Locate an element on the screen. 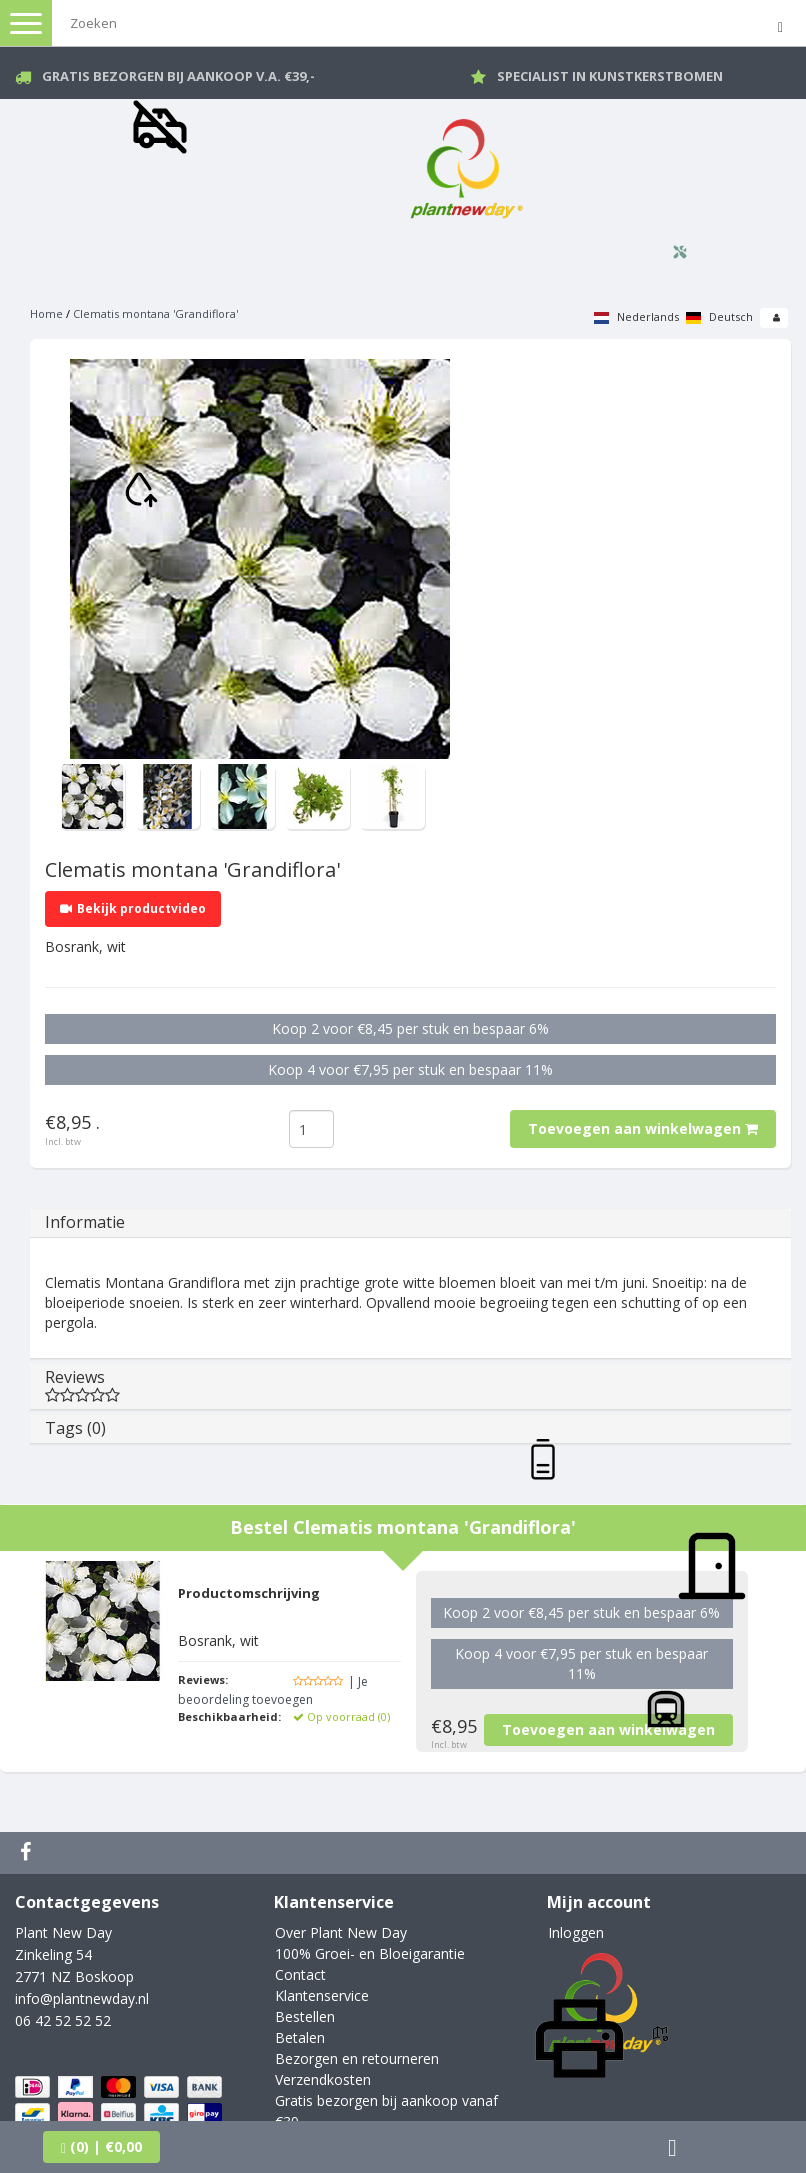 The width and height of the screenshot is (806, 2173). increase water or liquid level is located at coordinates (139, 489).